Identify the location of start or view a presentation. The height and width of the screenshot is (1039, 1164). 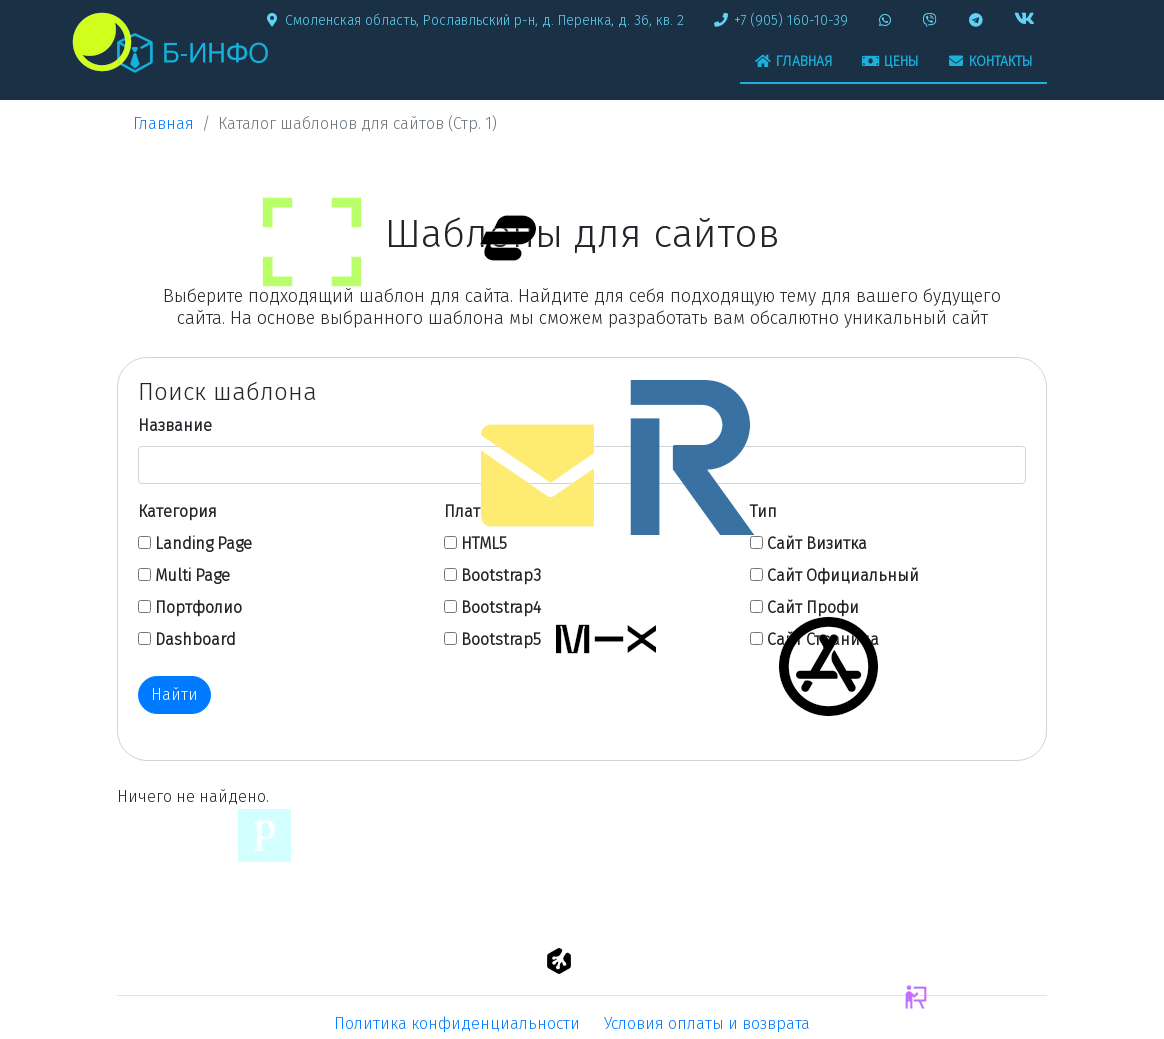
(916, 997).